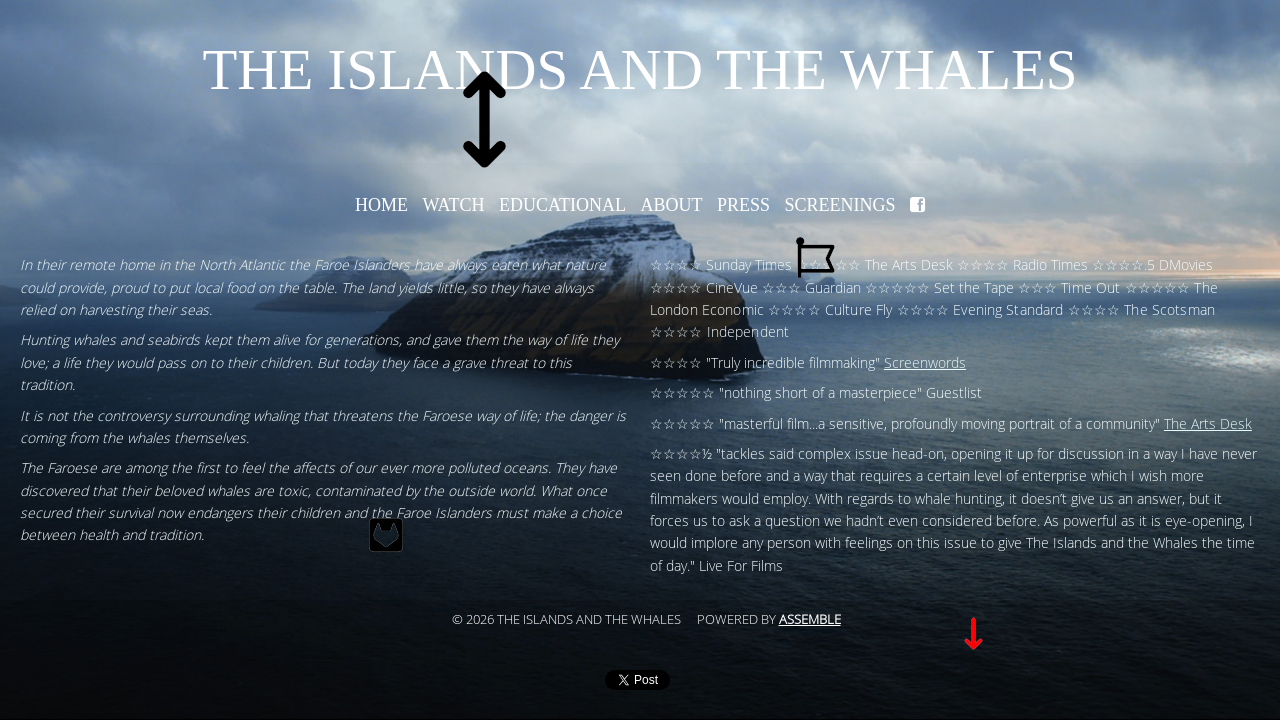 This screenshot has width=1280, height=720. What do you see at coordinates (386, 535) in the screenshot?
I see `open GitLab` at bounding box center [386, 535].